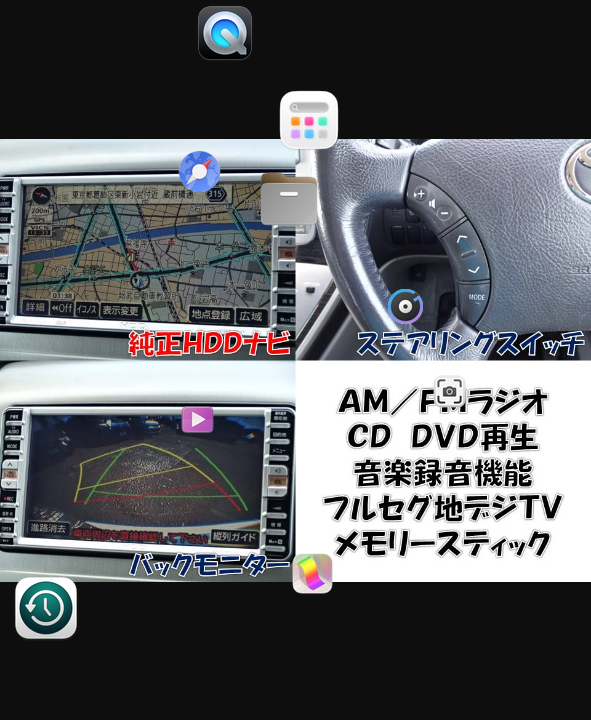 Image resolution: width=591 pixels, height=720 pixels. What do you see at coordinates (449, 391) in the screenshot?
I see `open the screenshot app` at bounding box center [449, 391].